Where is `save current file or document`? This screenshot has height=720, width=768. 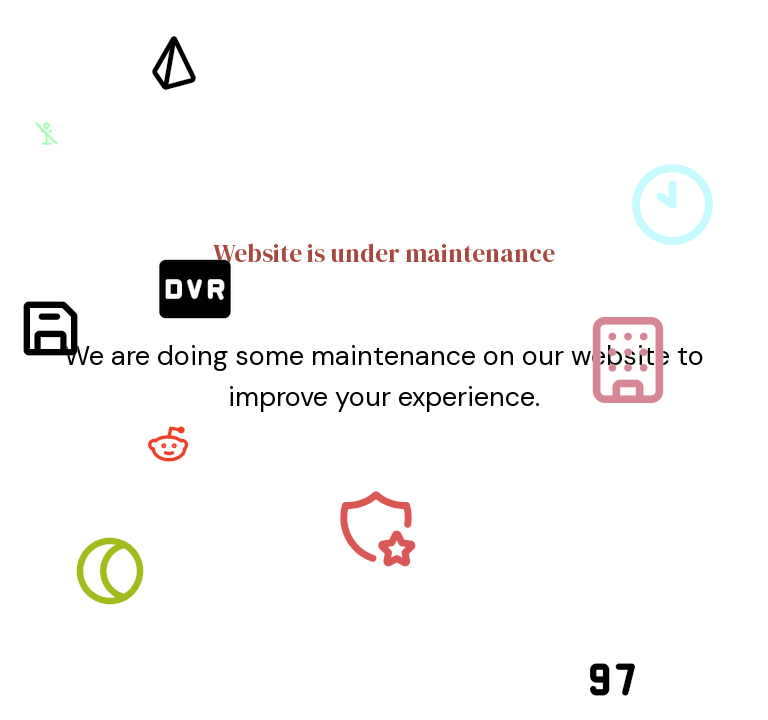
save current file or document is located at coordinates (50, 328).